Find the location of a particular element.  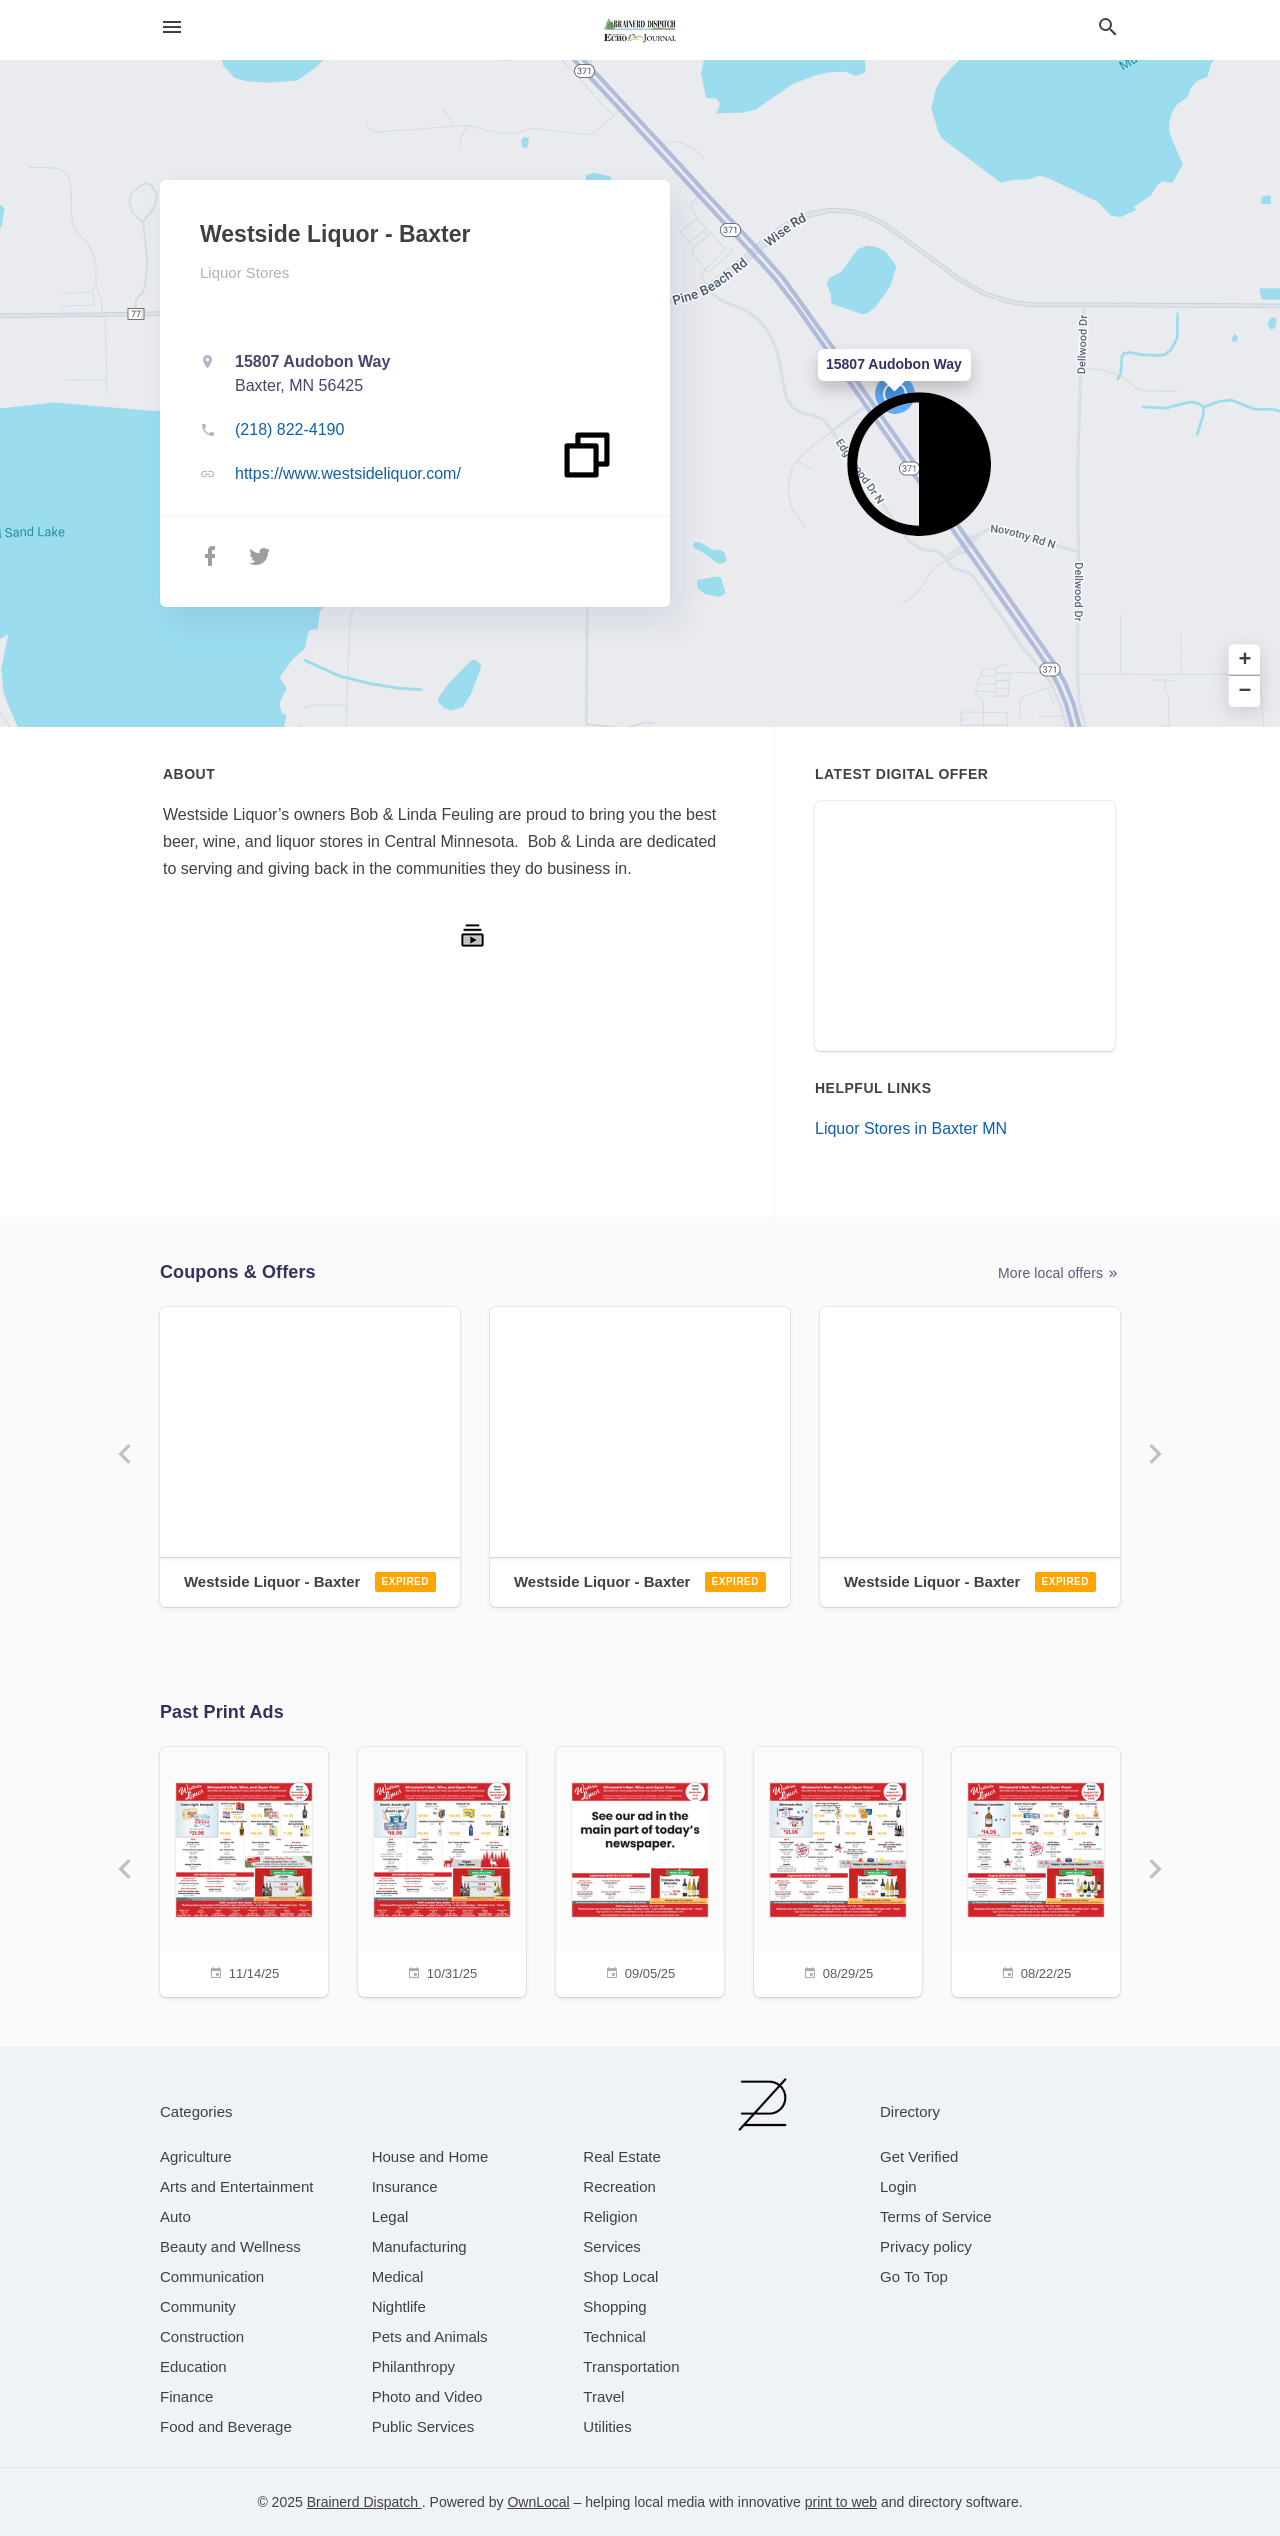

adjust display contrast settings is located at coordinates (919, 464).